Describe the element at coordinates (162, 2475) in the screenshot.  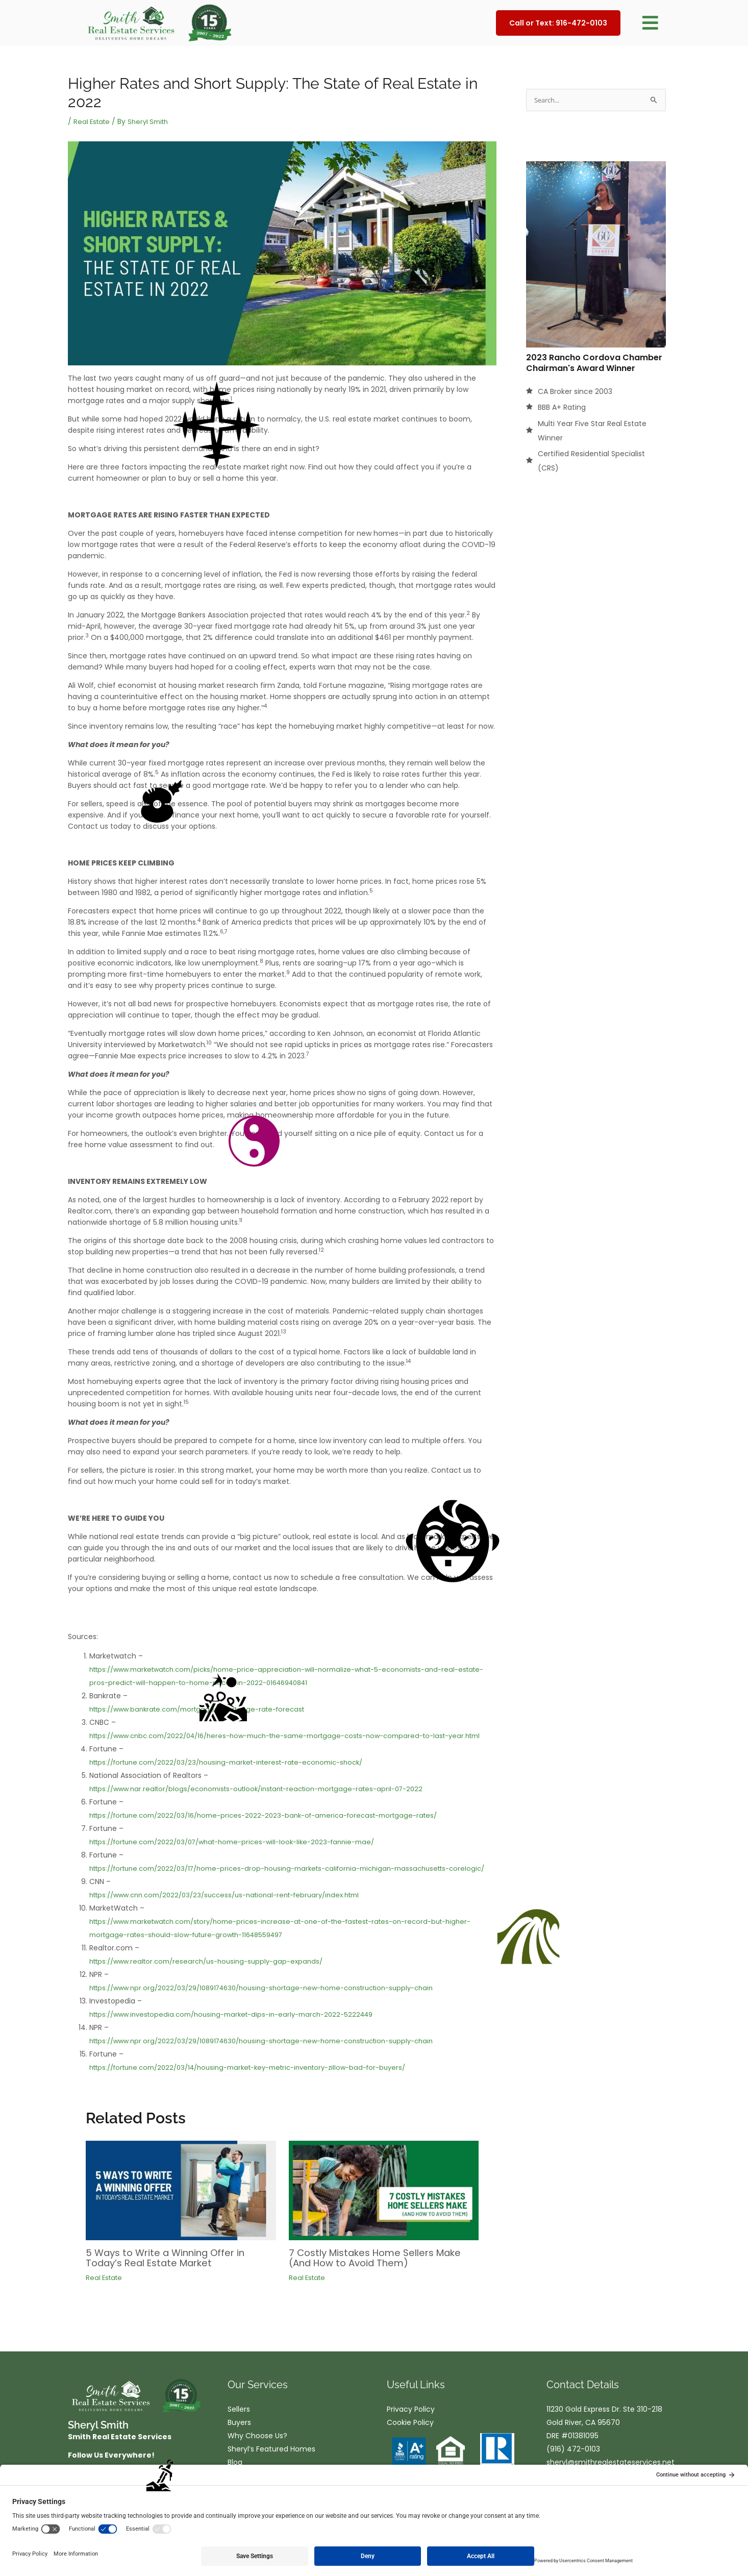
I see `select a melee weapon in game inventory` at that location.